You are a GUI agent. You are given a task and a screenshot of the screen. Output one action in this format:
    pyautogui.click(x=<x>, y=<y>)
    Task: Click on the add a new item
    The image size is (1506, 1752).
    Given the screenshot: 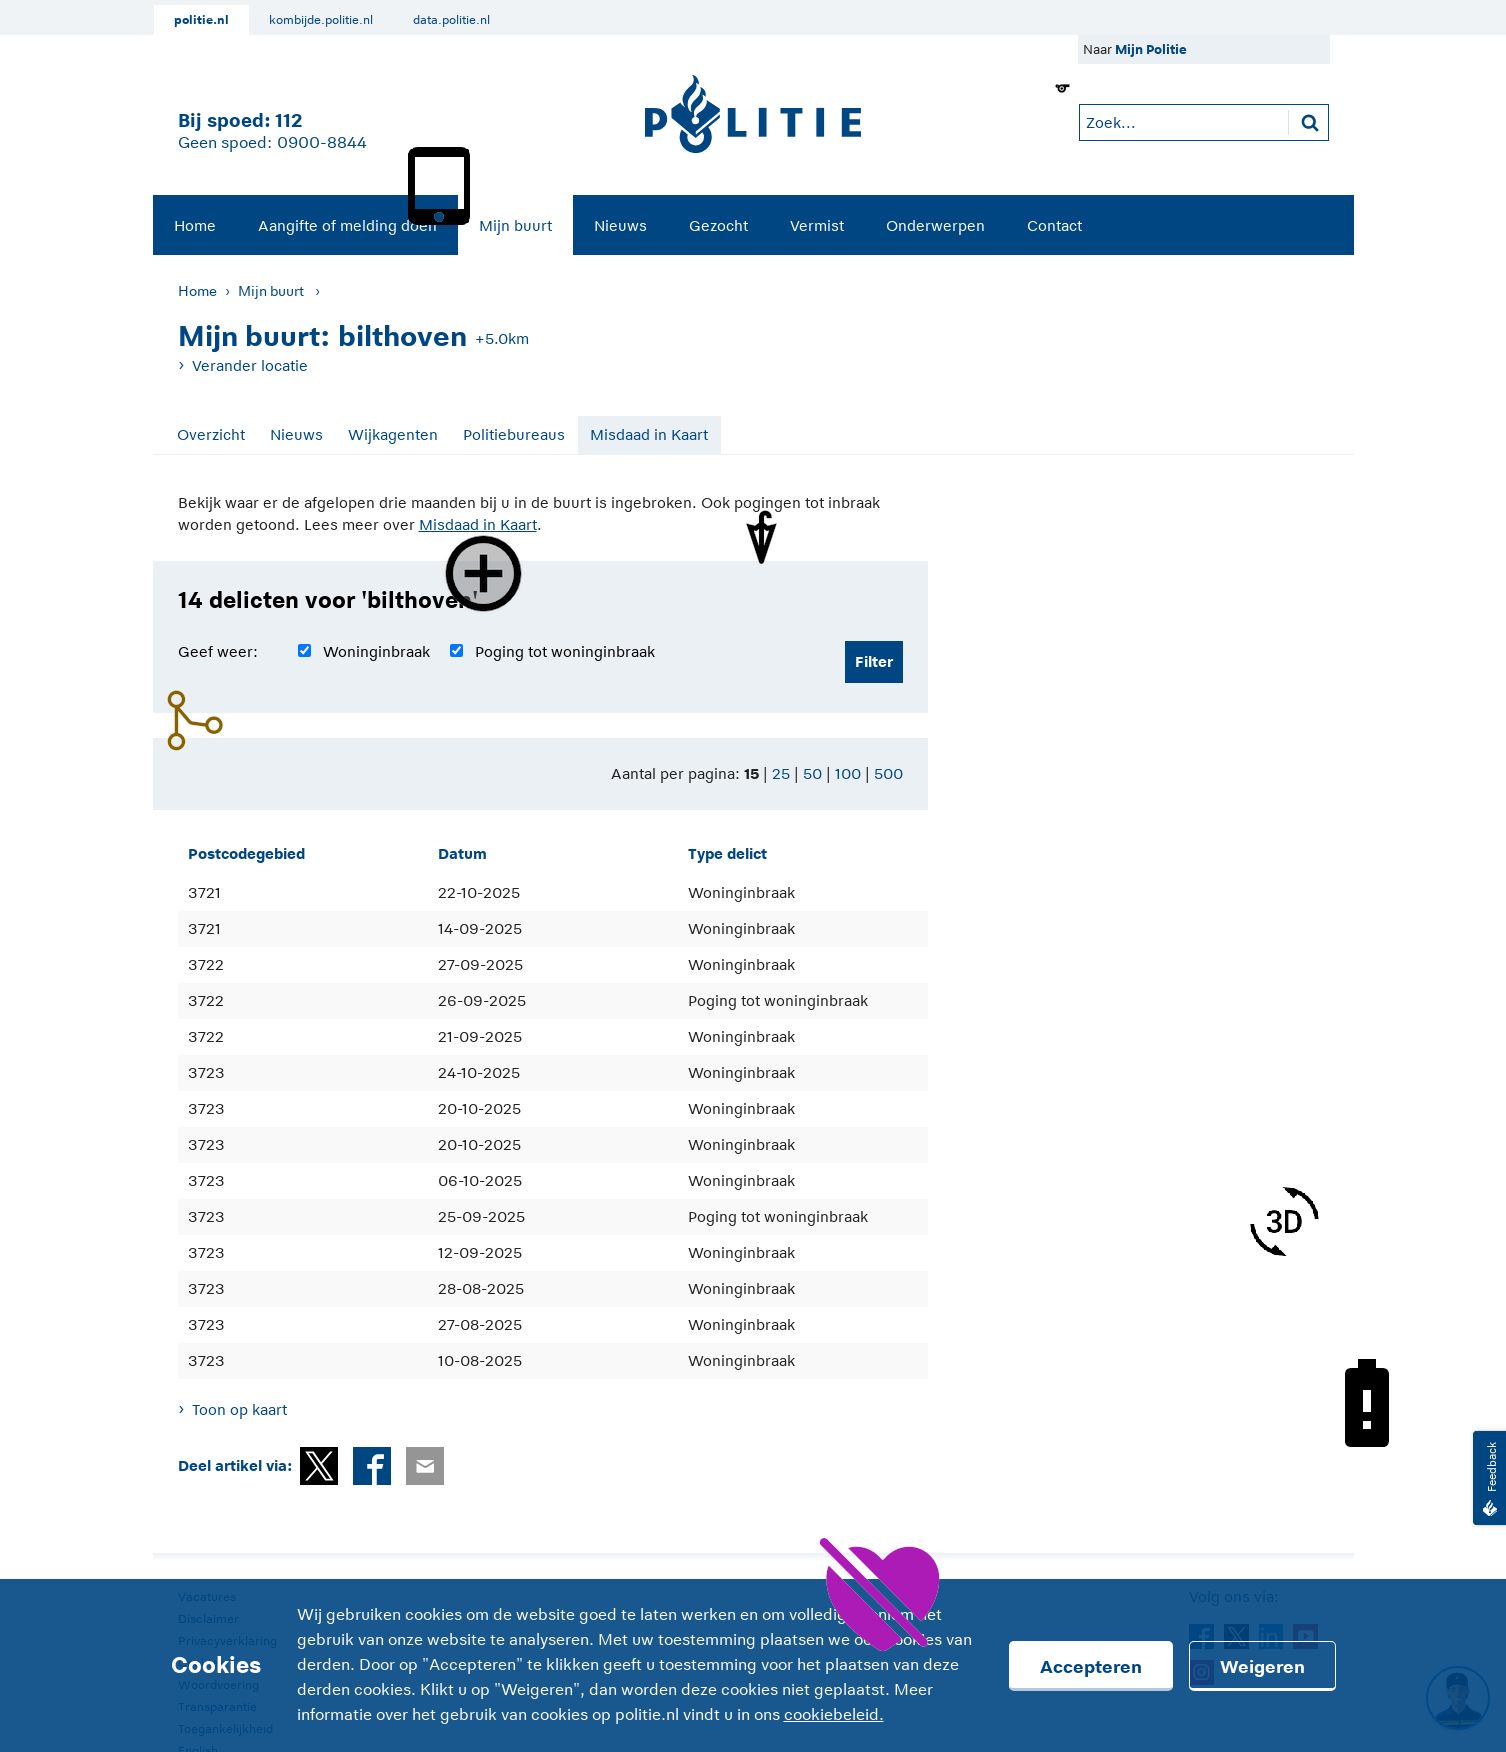 What is the action you would take?
    pyautogui.click(x=483, y=573)
    